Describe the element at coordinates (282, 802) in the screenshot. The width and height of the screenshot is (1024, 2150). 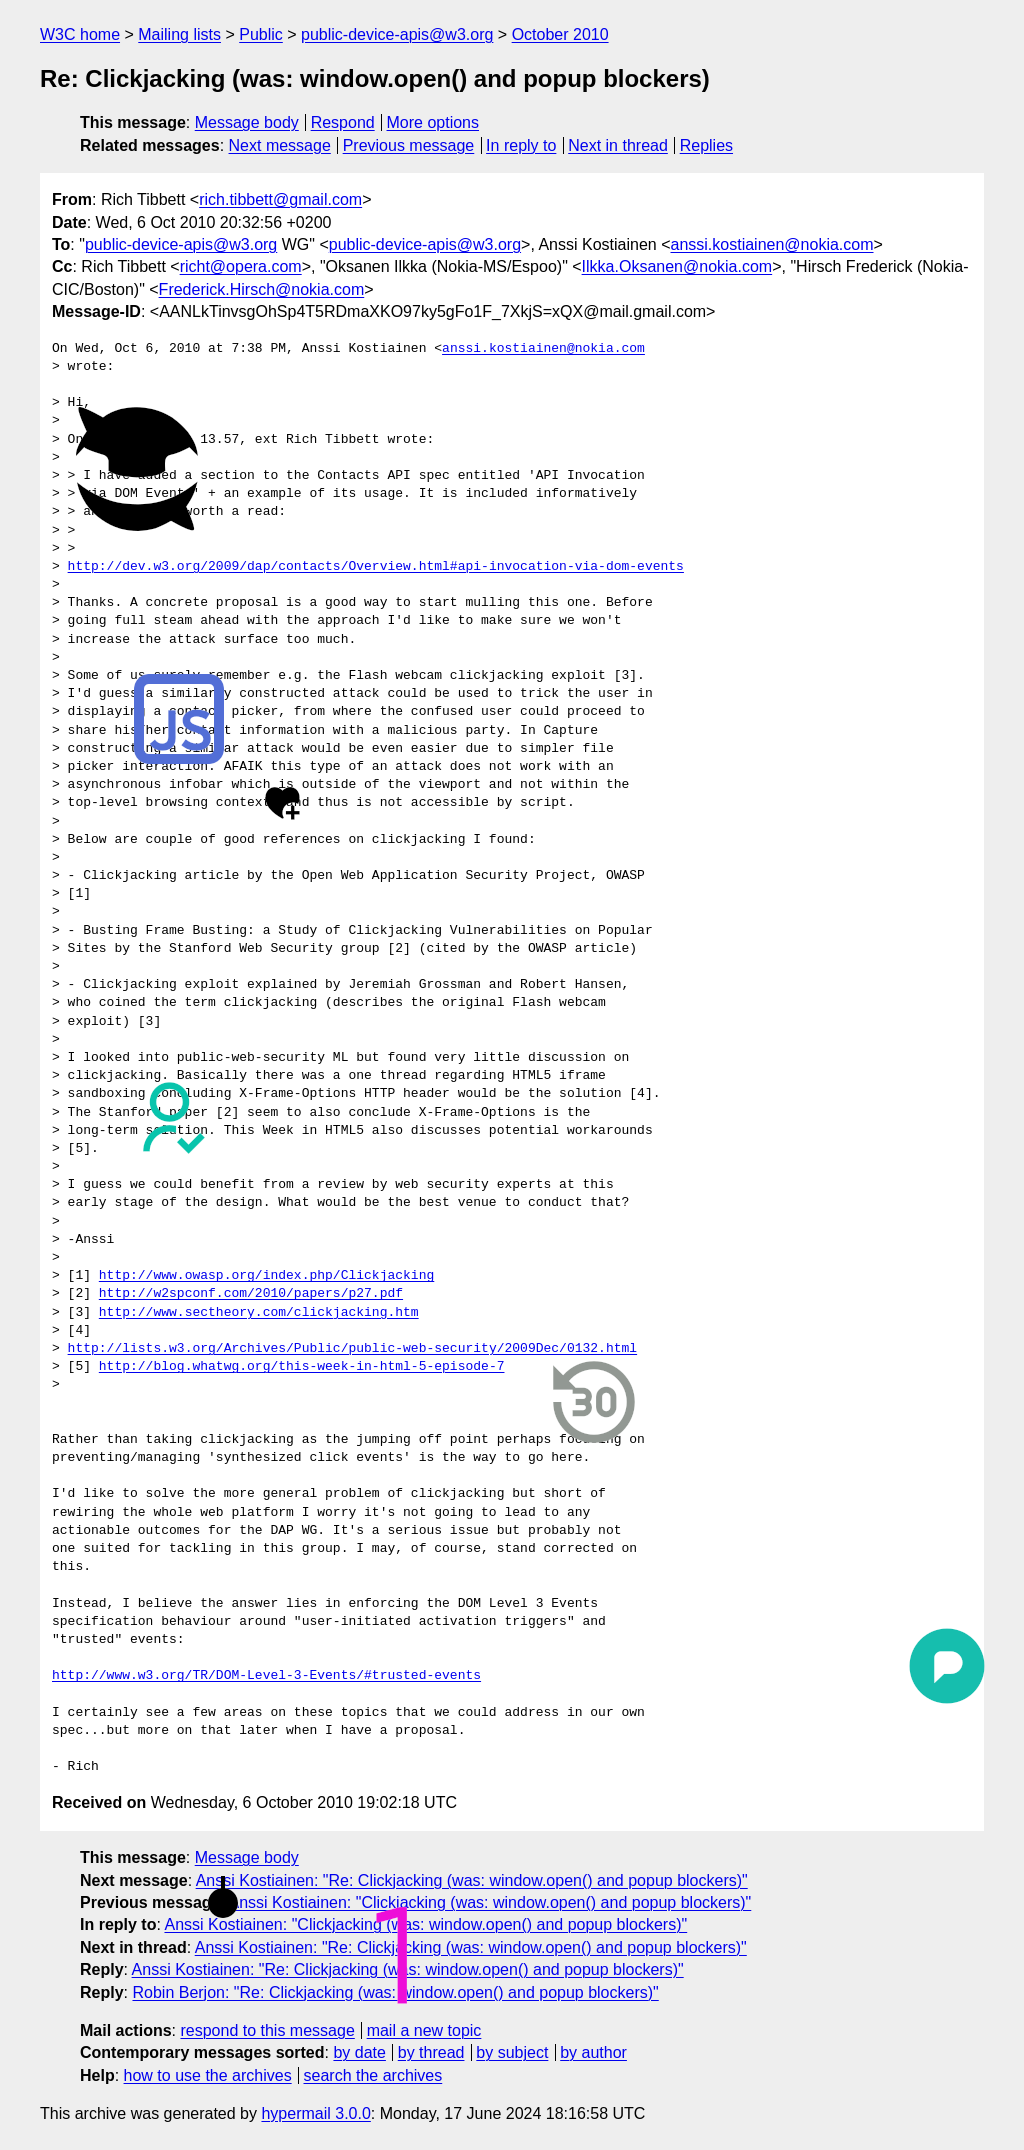
I see `add to favorites` at that location.